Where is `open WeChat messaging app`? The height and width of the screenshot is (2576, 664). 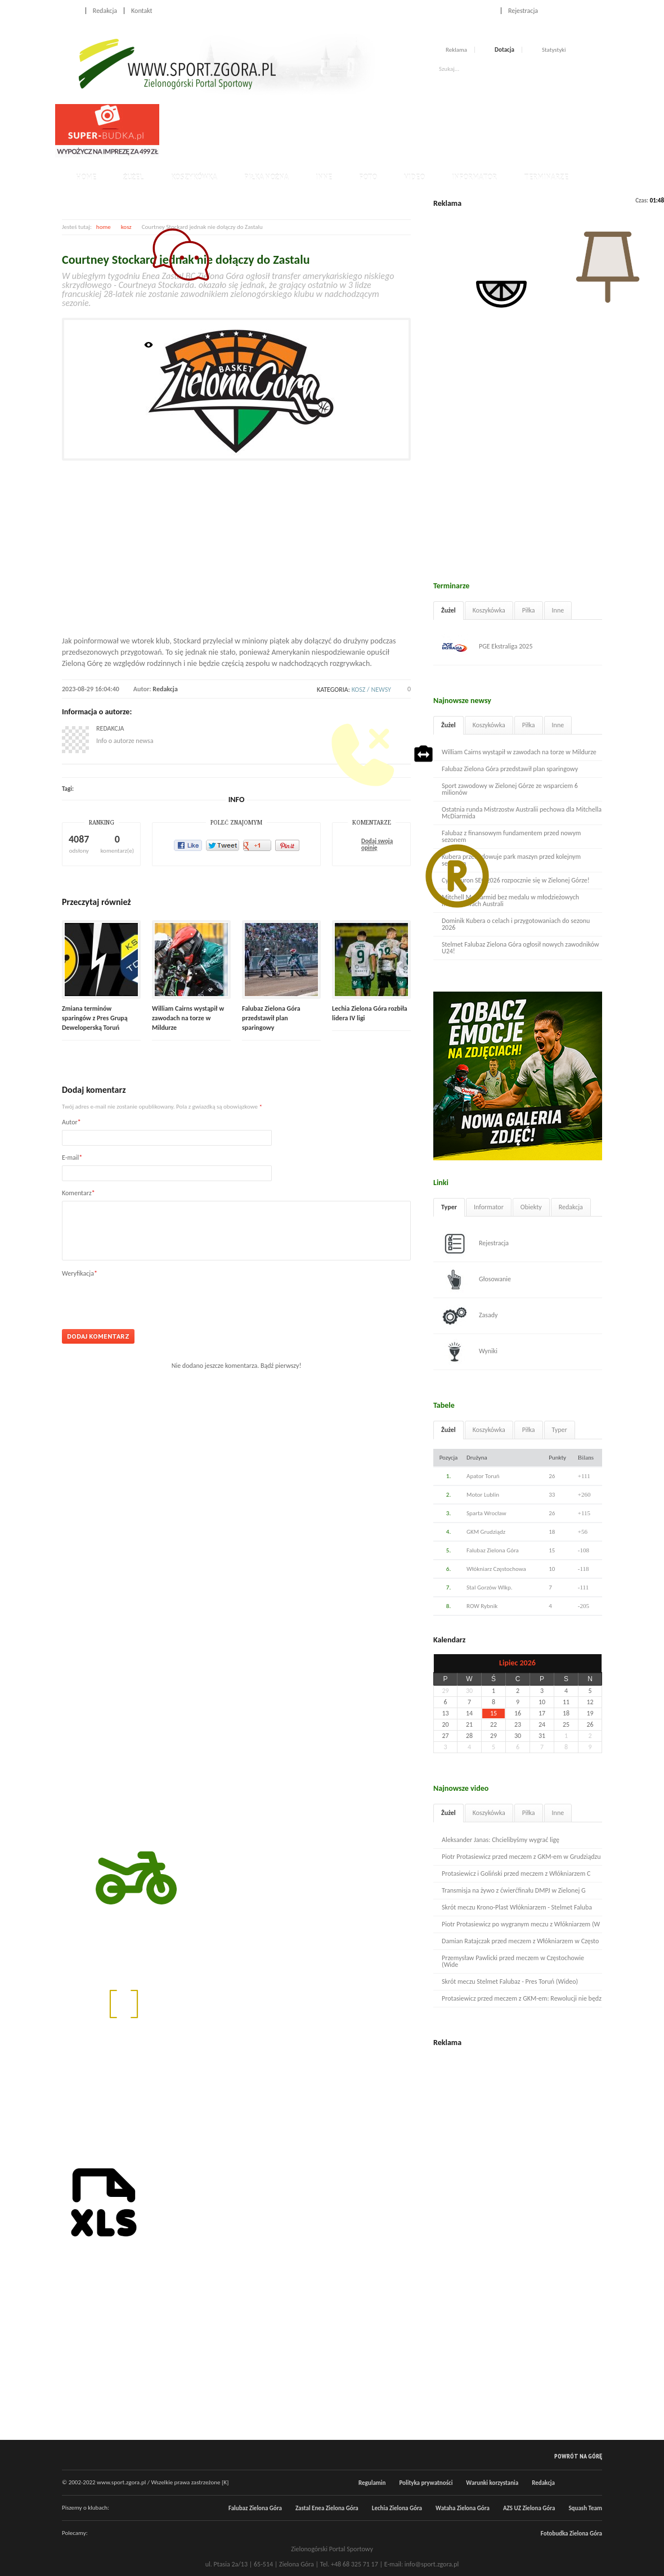
open WeChat messaging app is located at coordinates (181, 254).